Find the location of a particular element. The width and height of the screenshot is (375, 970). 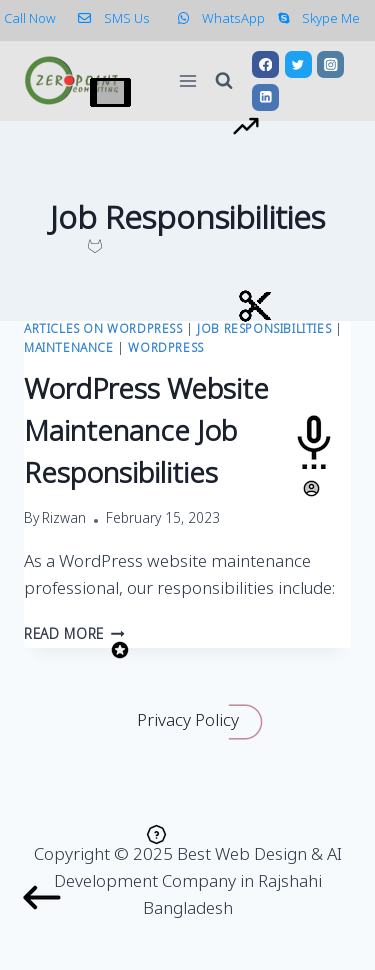

mathematical superset proper of symbol is located at coordinates (243, 722).